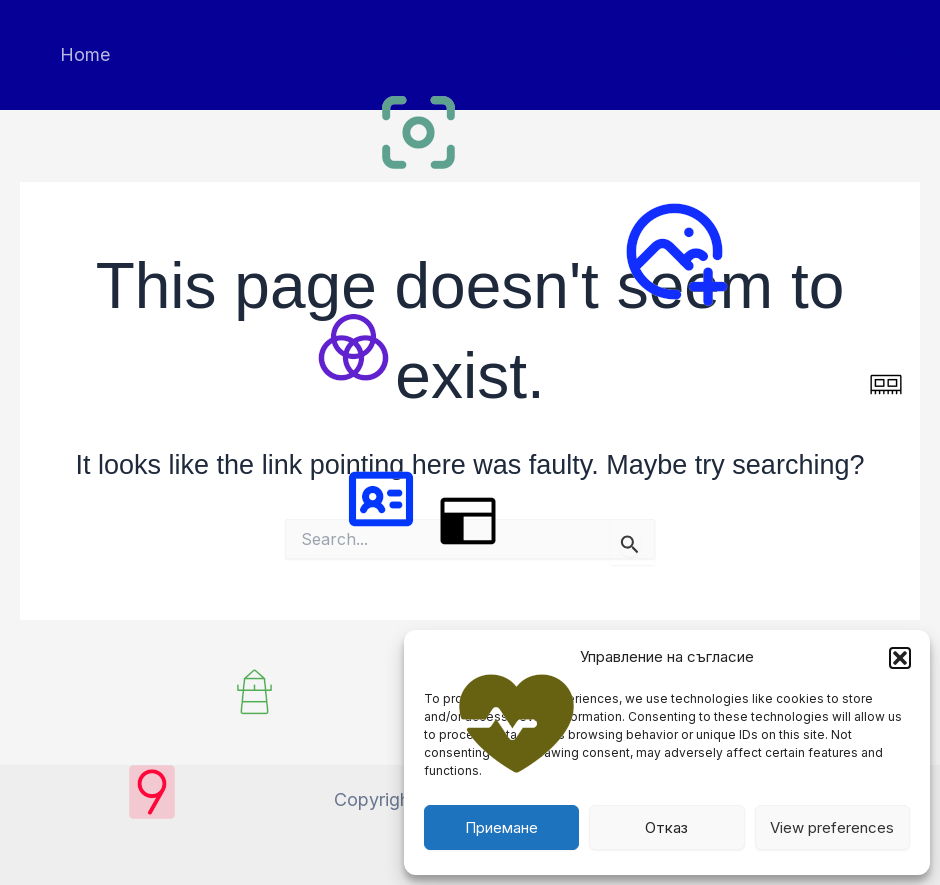 Image resolution: width=940 pixels, height=885 pixels. What do you see at coordinates (381, 499) in the screenshot?
I see `view your profile or account information` at bounding box center [381, 499].